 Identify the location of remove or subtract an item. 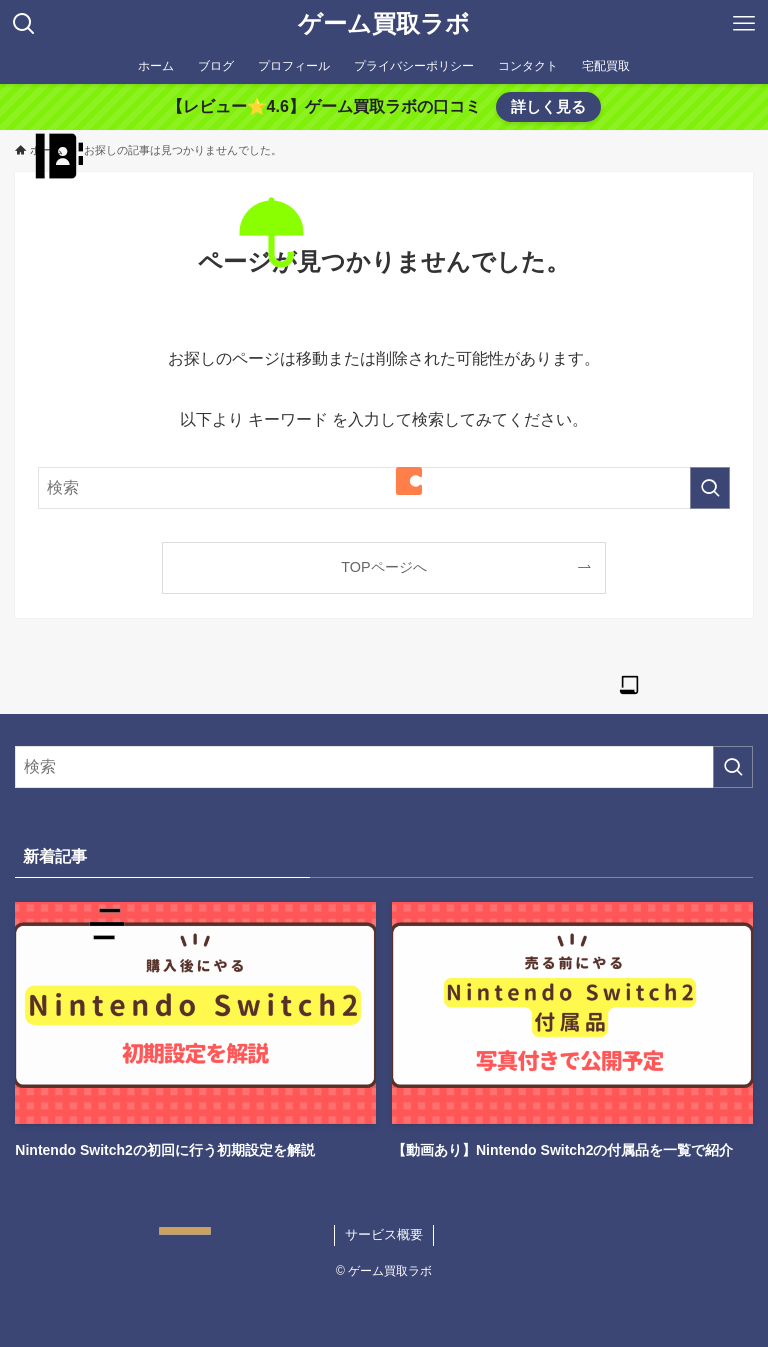
(185, 1231).